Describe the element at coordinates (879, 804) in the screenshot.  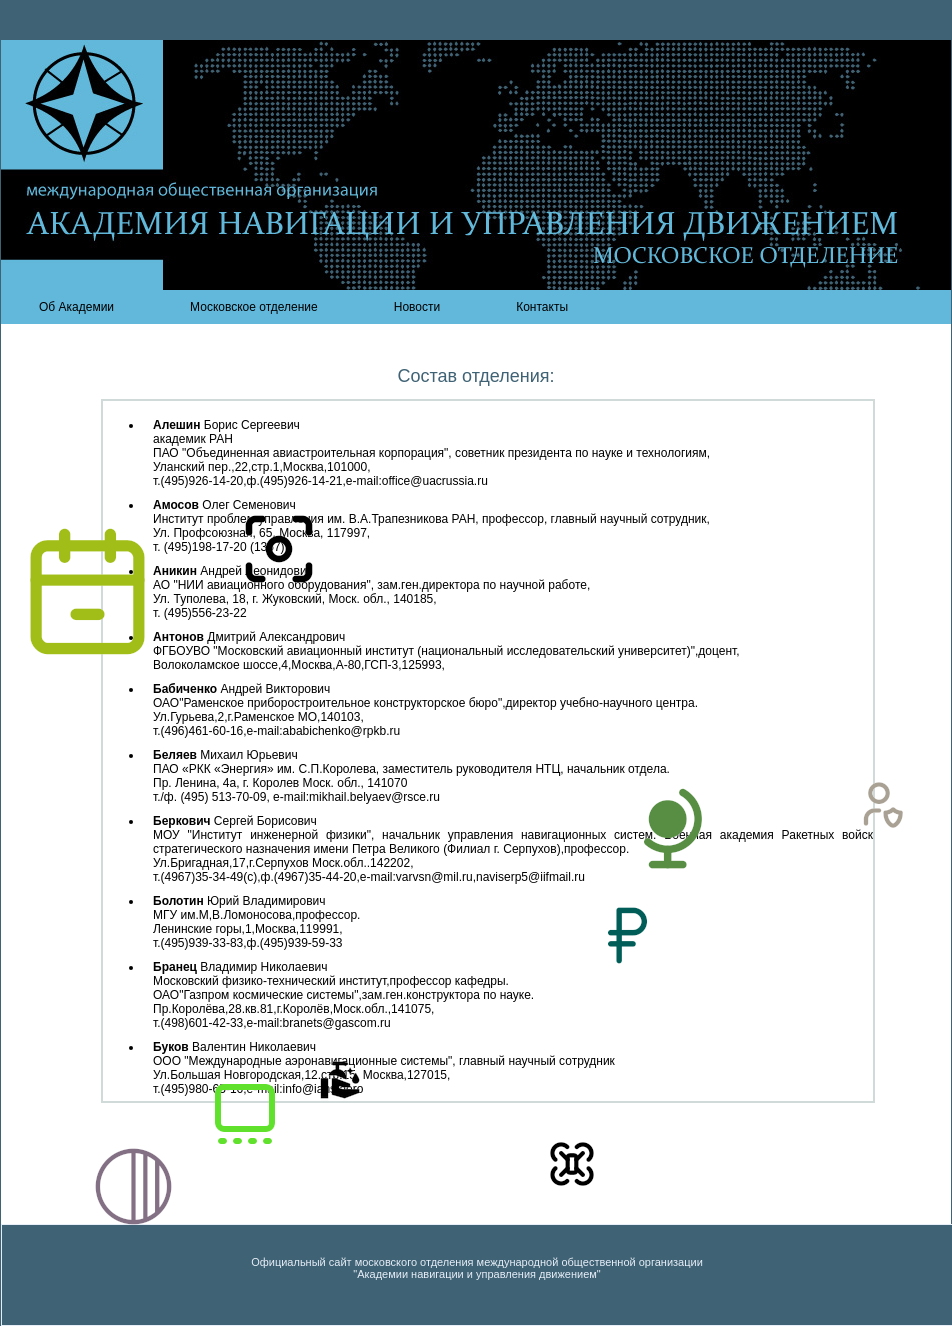
I see `view or manage account security settings` at that location.